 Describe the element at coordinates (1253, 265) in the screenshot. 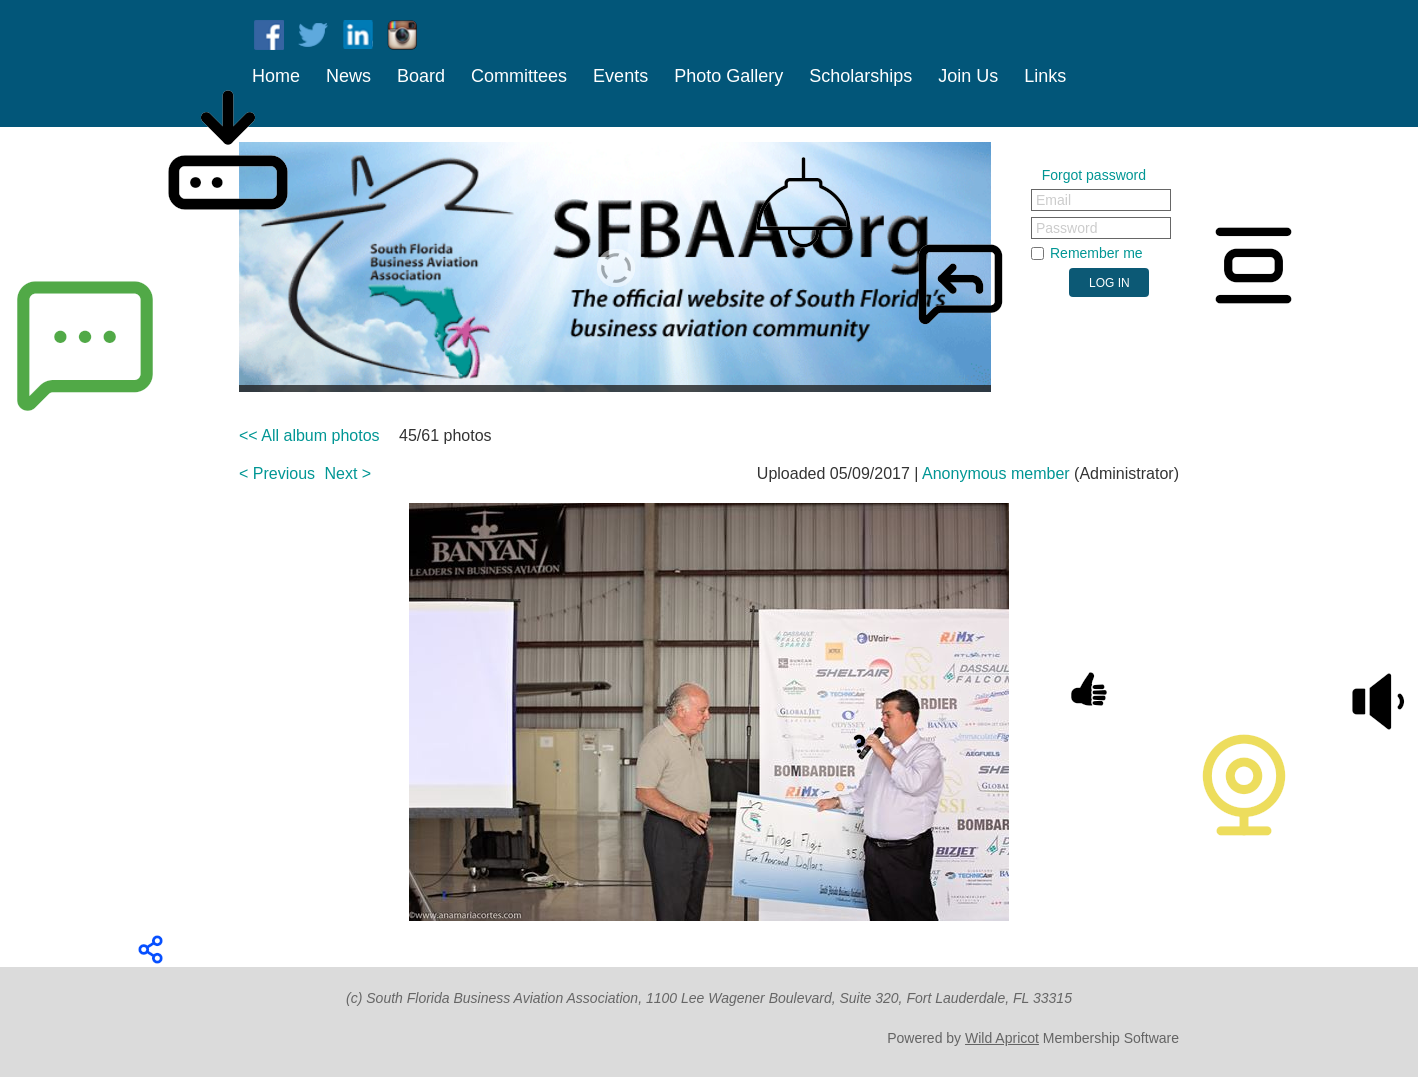

I see `distribute elements evenly horizontally` at that location.